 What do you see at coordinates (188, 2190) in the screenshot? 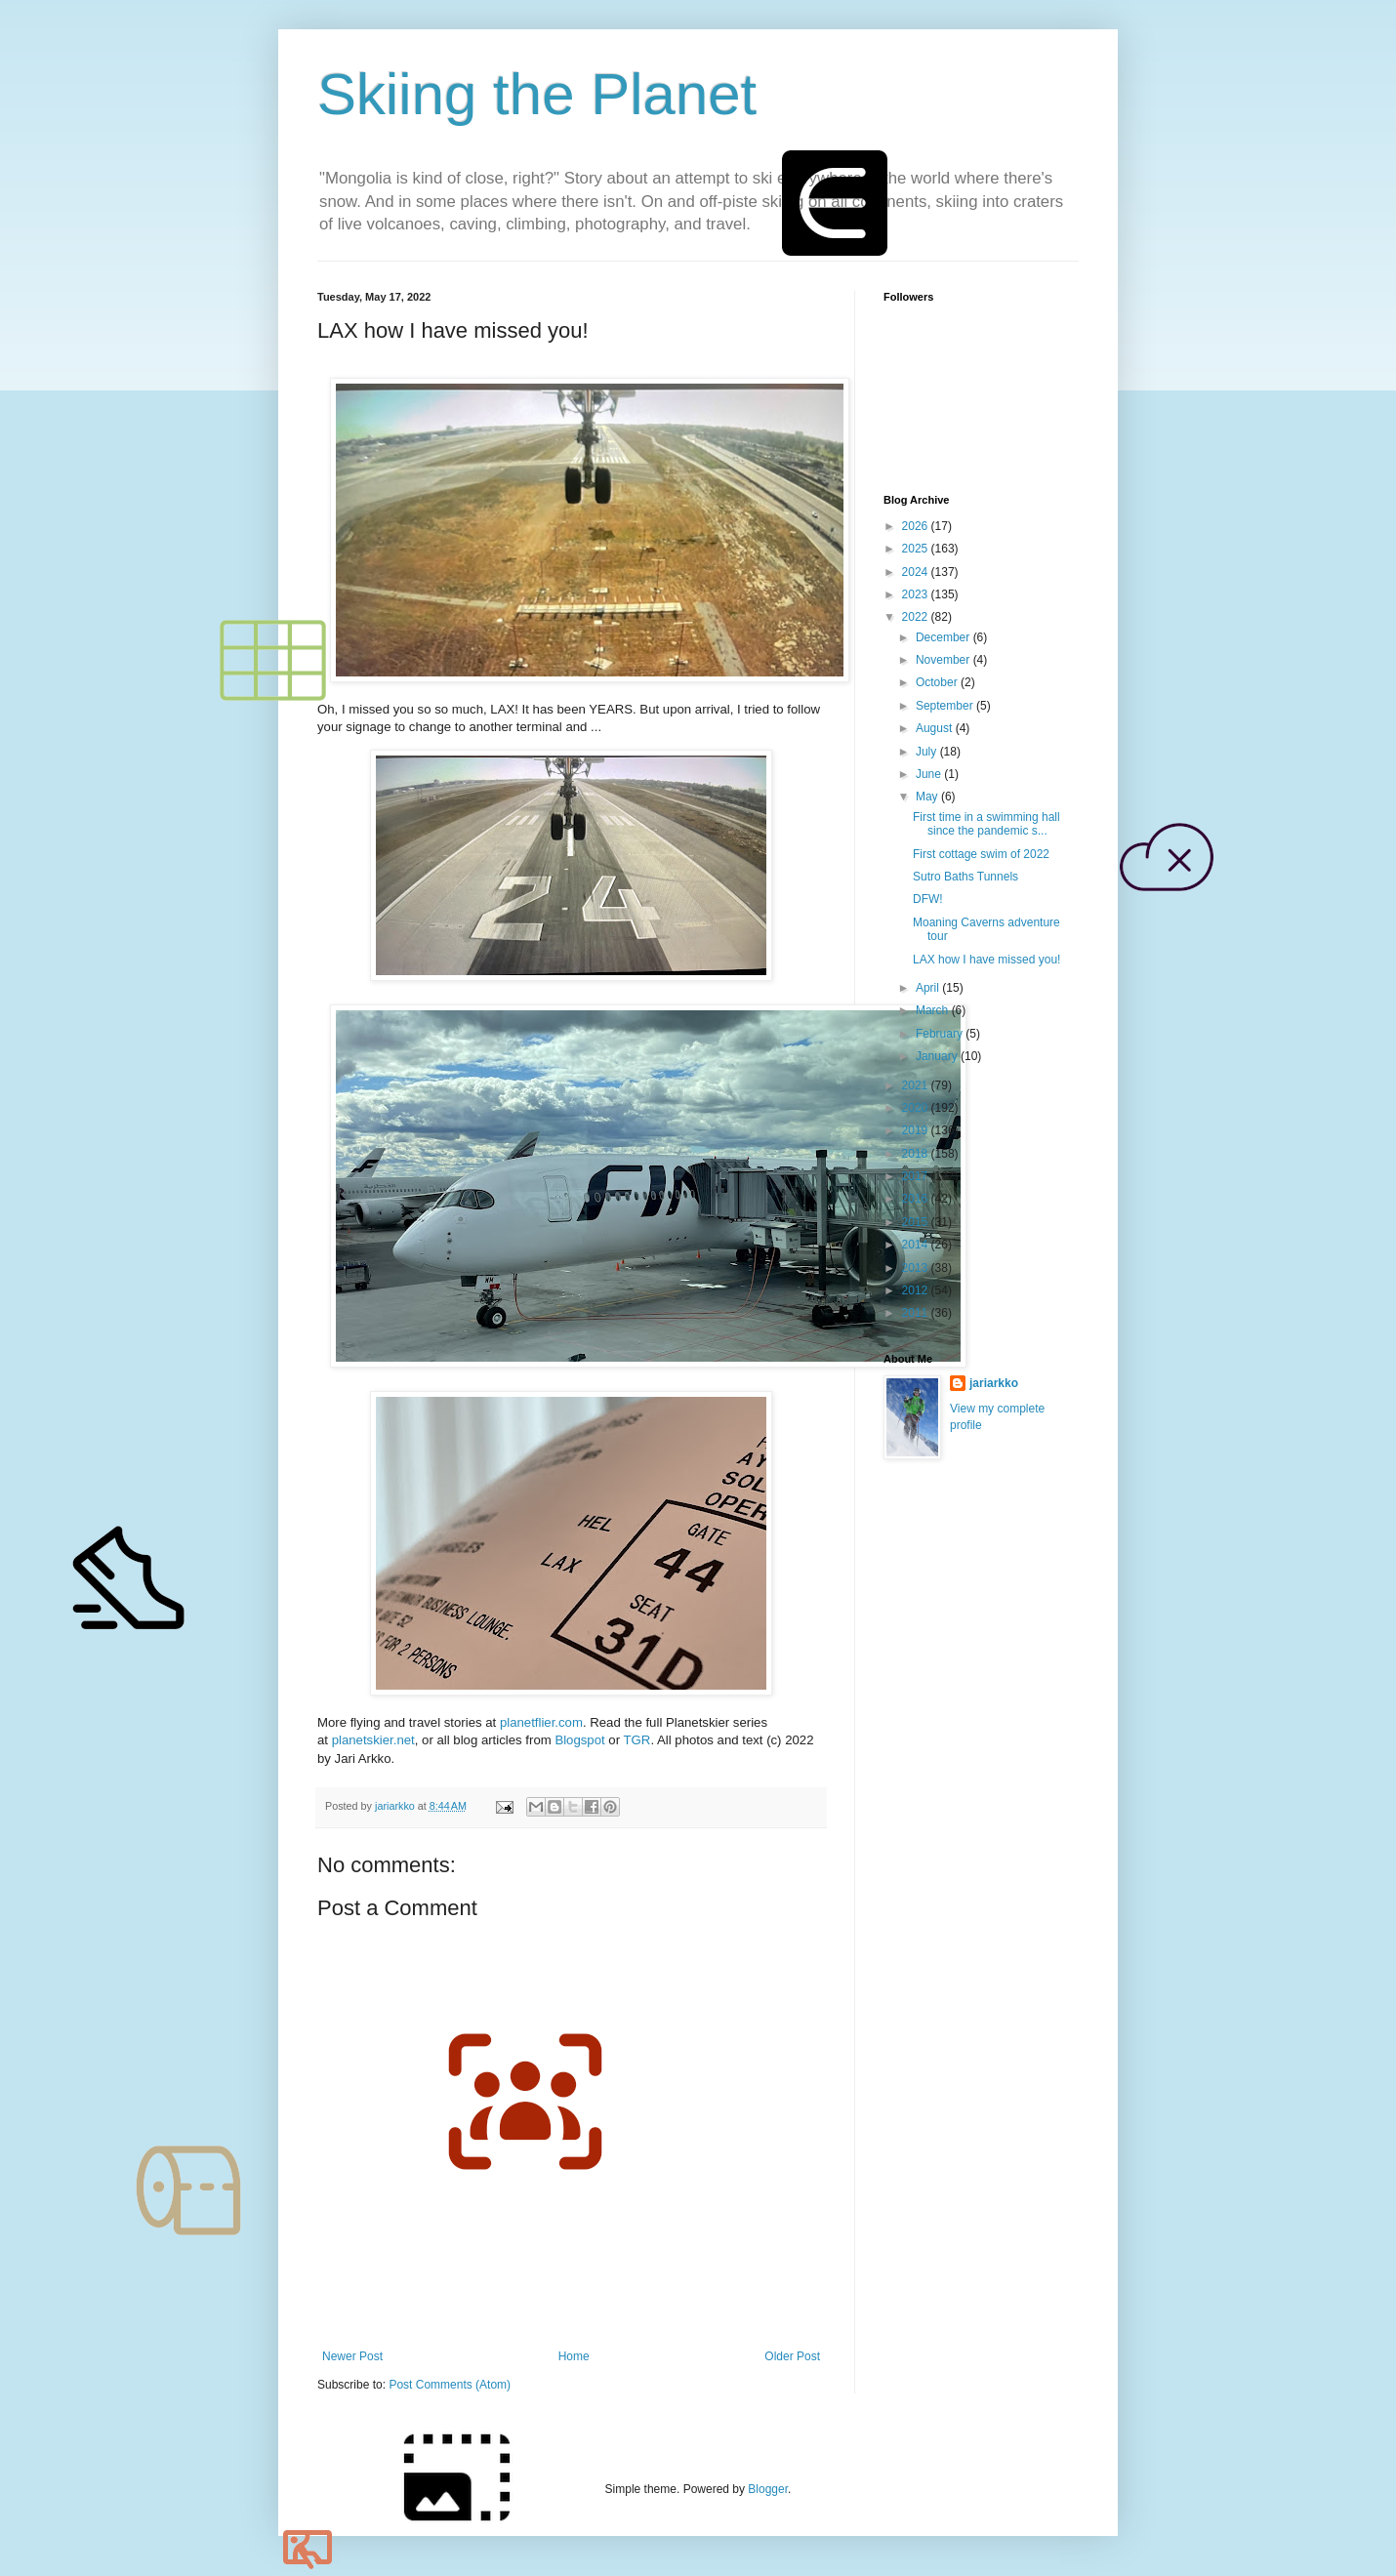
I see `indicates restroom or bathroom location` at bounding box center [188, 2190].